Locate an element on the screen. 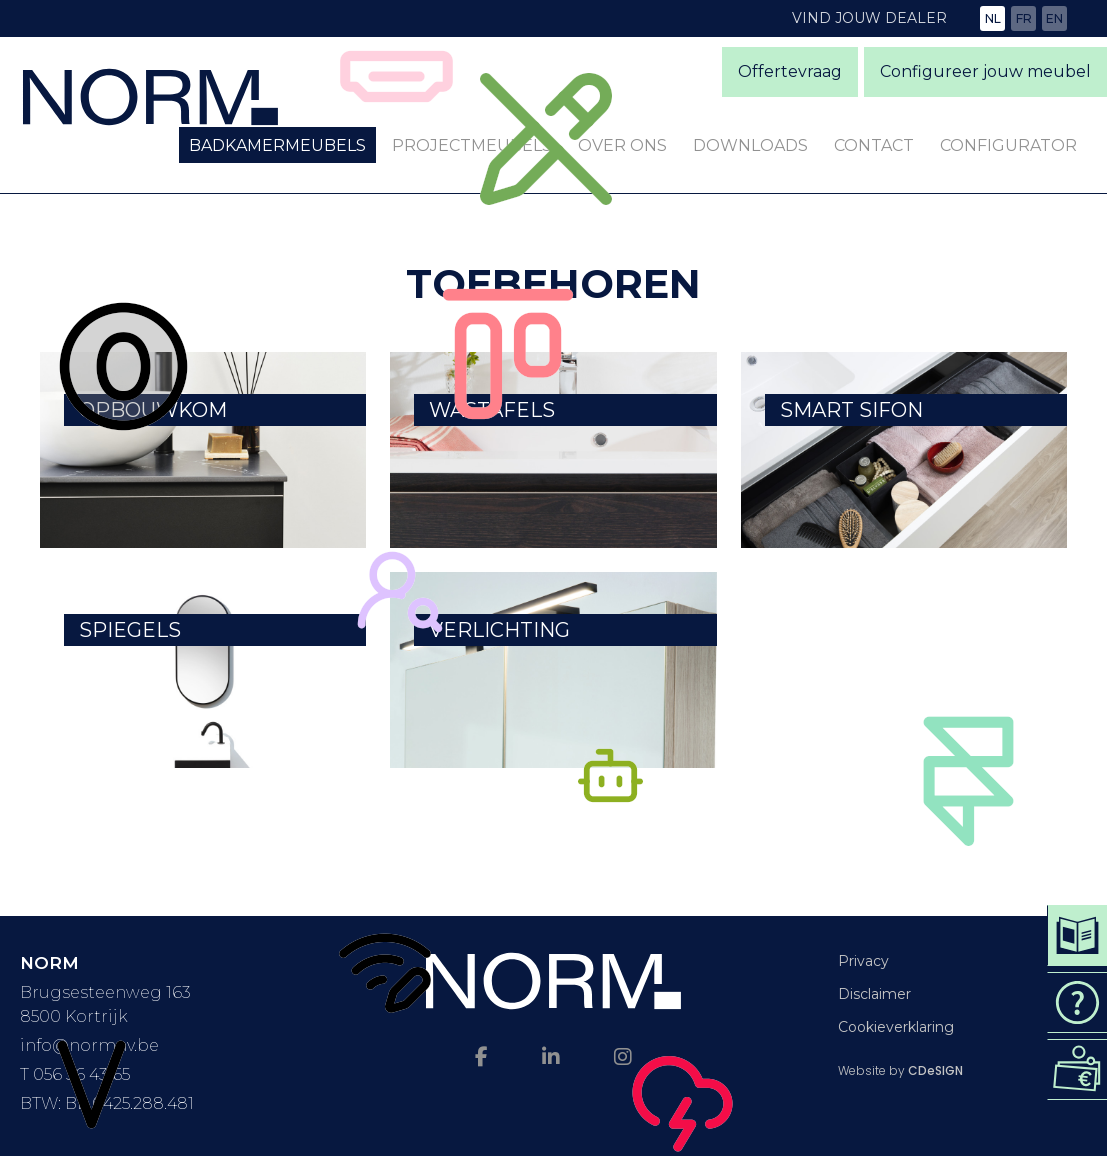 The height and width of the screenshot is (1156, 1107). indicates zero items or empty count is located at coordinates (123, 366).